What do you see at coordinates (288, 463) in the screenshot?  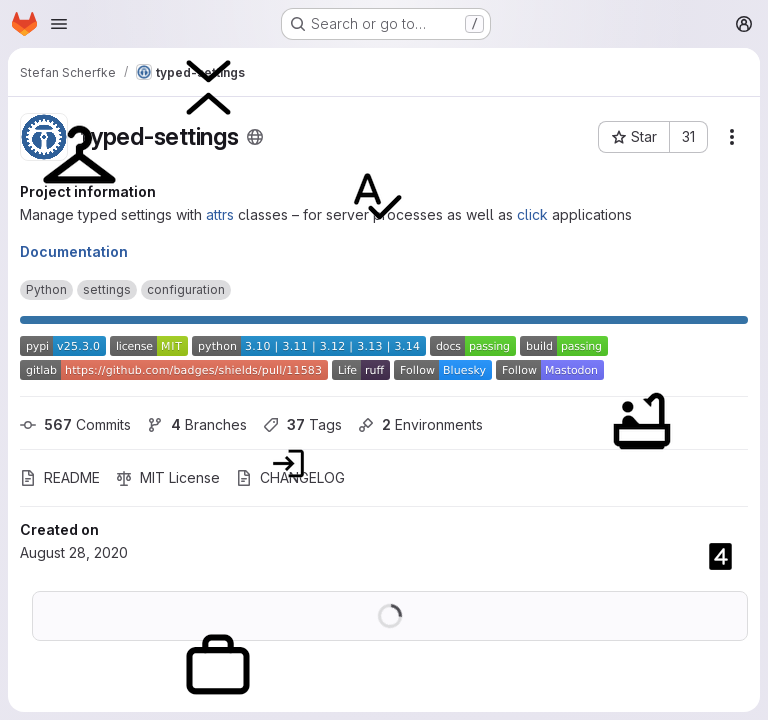 I see `sign in to your account` at bounding box center [288, 463].